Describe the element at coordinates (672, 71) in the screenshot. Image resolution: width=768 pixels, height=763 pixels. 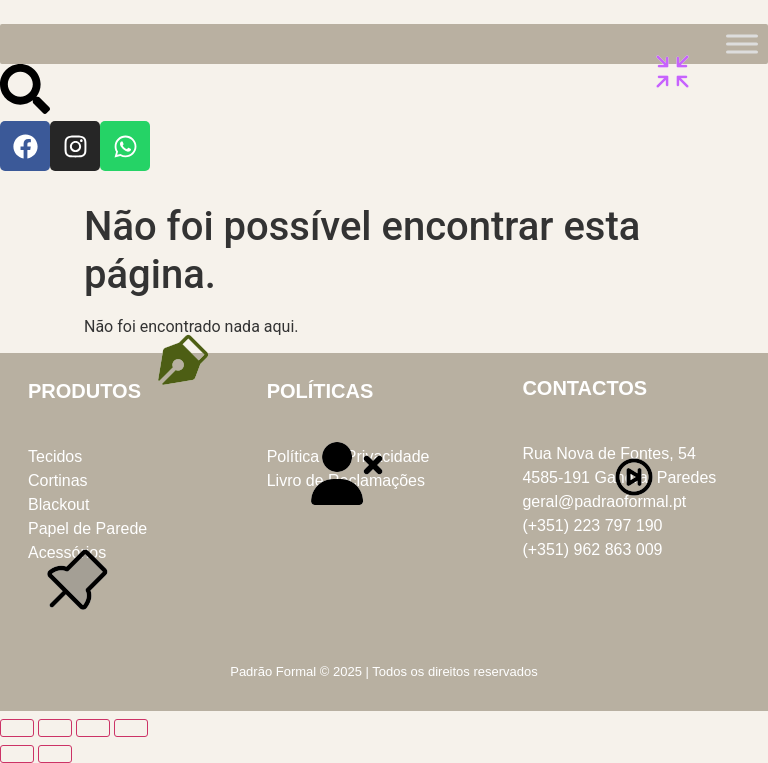
I see `exit fullscreen mode` at that location.